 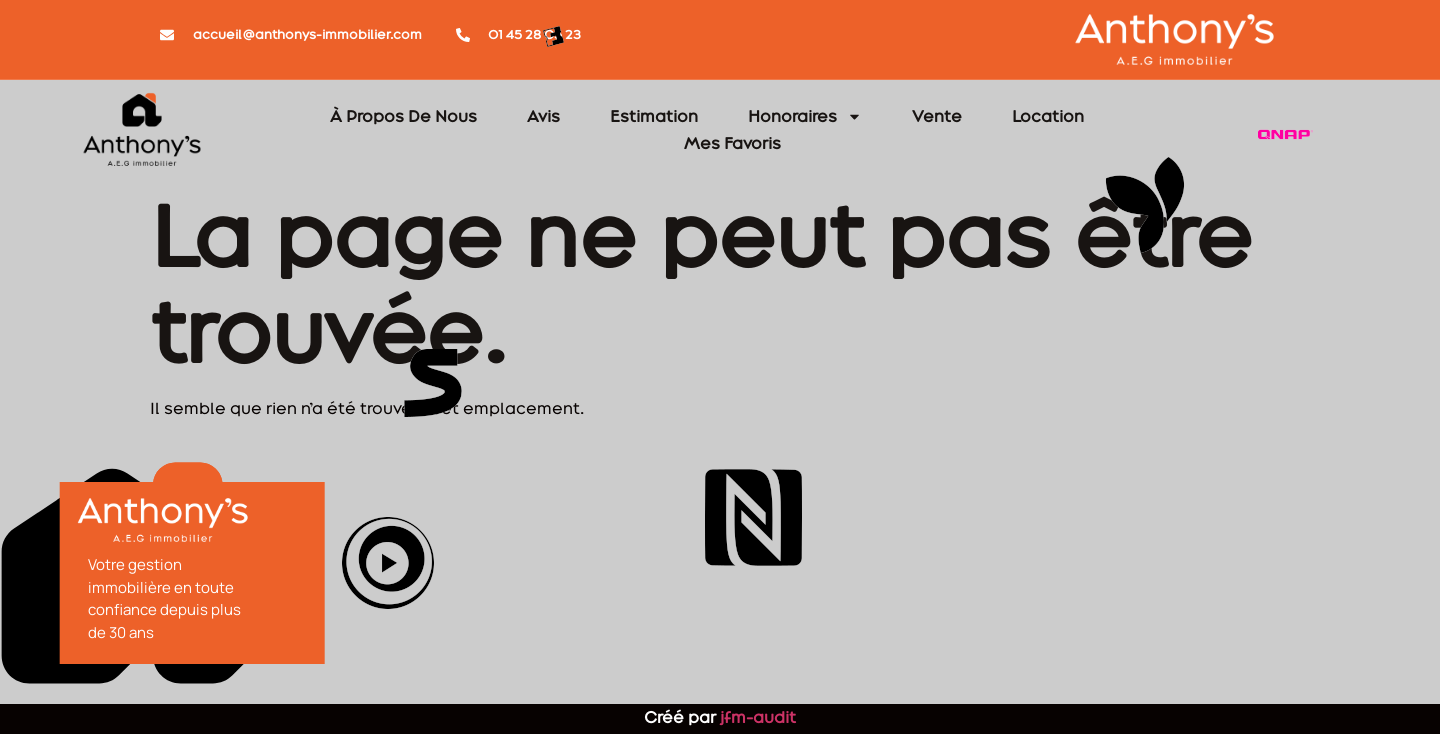 I want to click on QNAP brand logo, so click(x=1285, y=134).